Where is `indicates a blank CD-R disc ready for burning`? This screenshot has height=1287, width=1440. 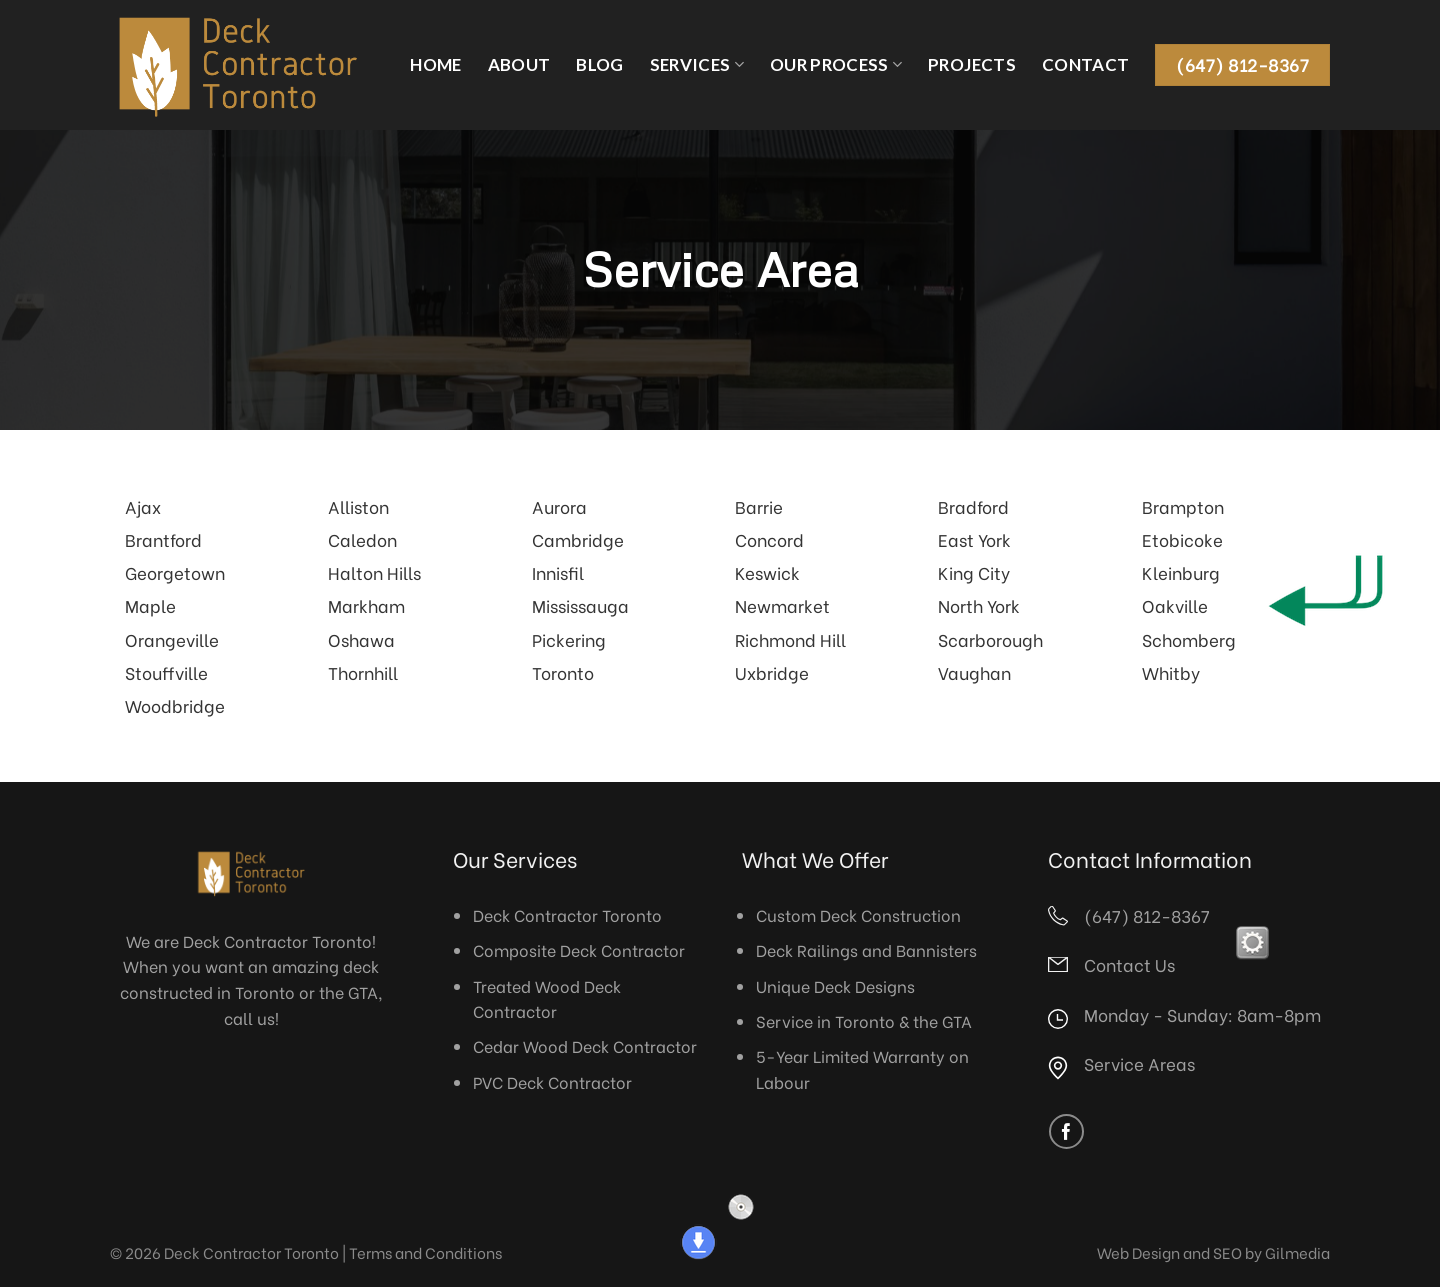
indicates a blank CD-R disc ready for burning is located at coordinates (741, 1207).